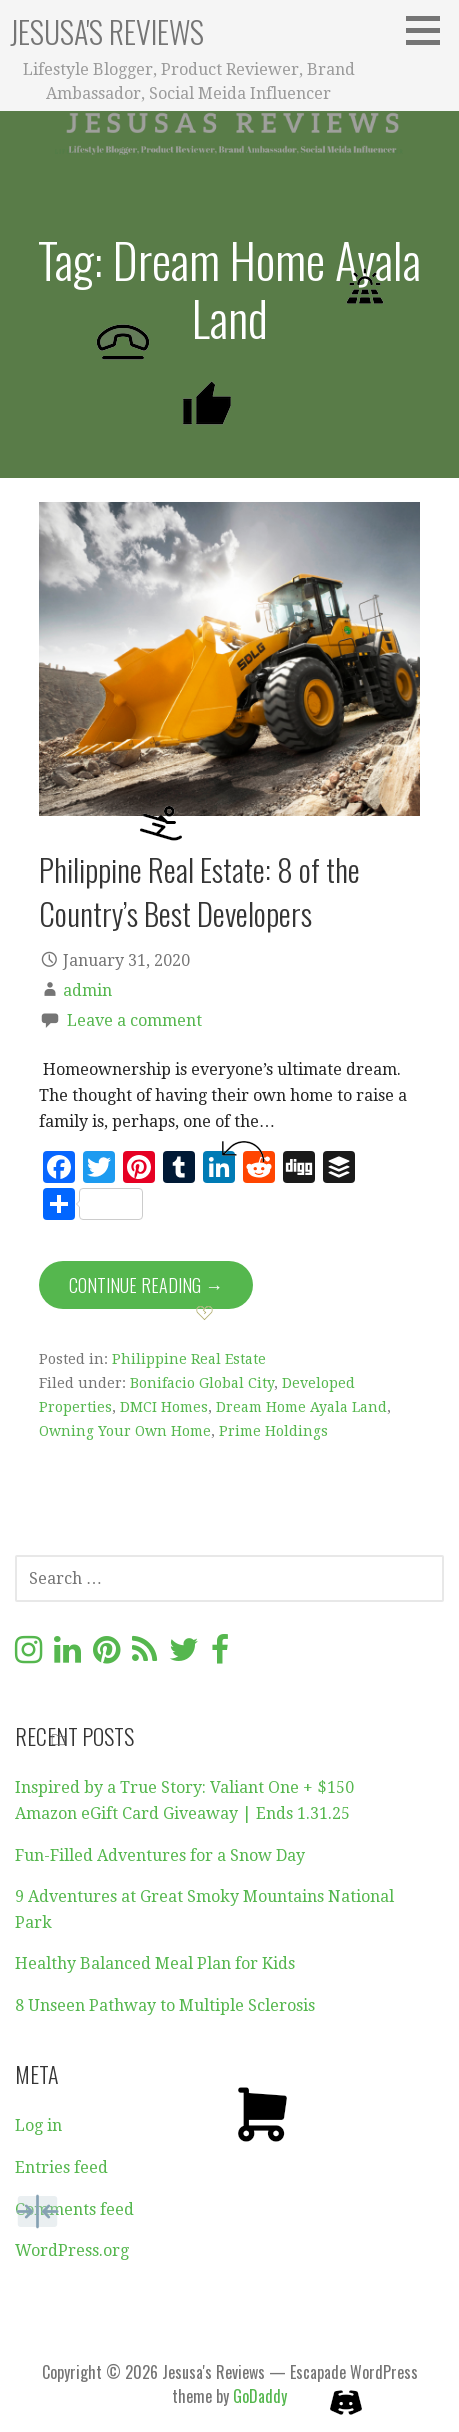 Image resolution: width=459 pixels, height=2432 pixels. Describe the element at coordinates (204, 1312) in the screenshot. I see `unlike or remove from favorites` at that location.